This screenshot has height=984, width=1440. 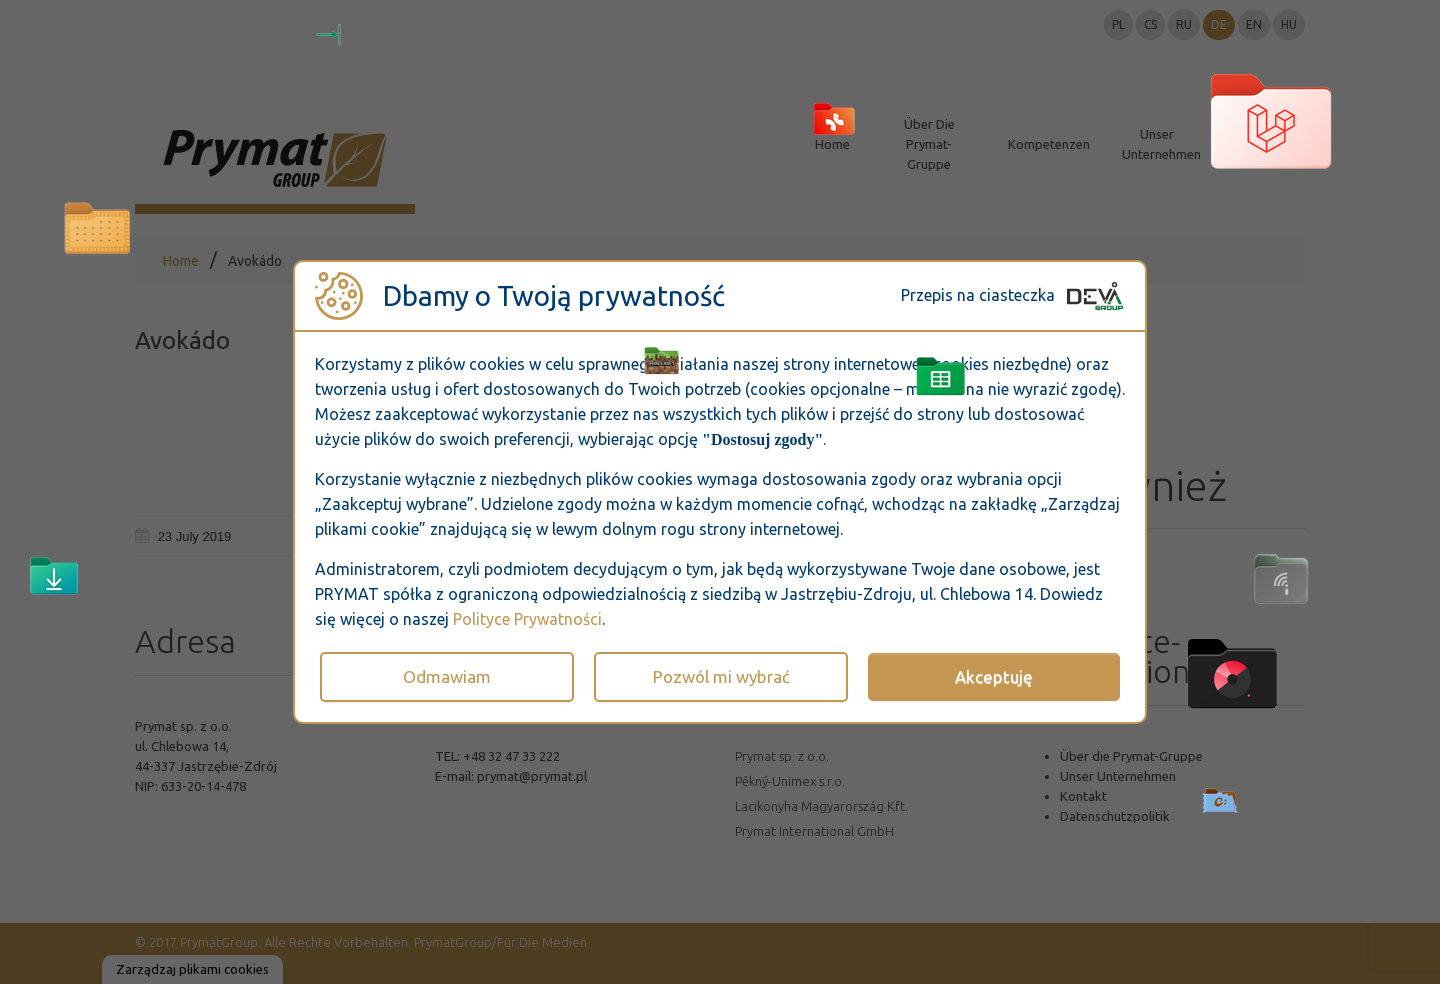 What do you see at coordinates (97, 230) in the screenshot?
I see `open the eatbiscuit application folder` at bounding box center [97, 230].